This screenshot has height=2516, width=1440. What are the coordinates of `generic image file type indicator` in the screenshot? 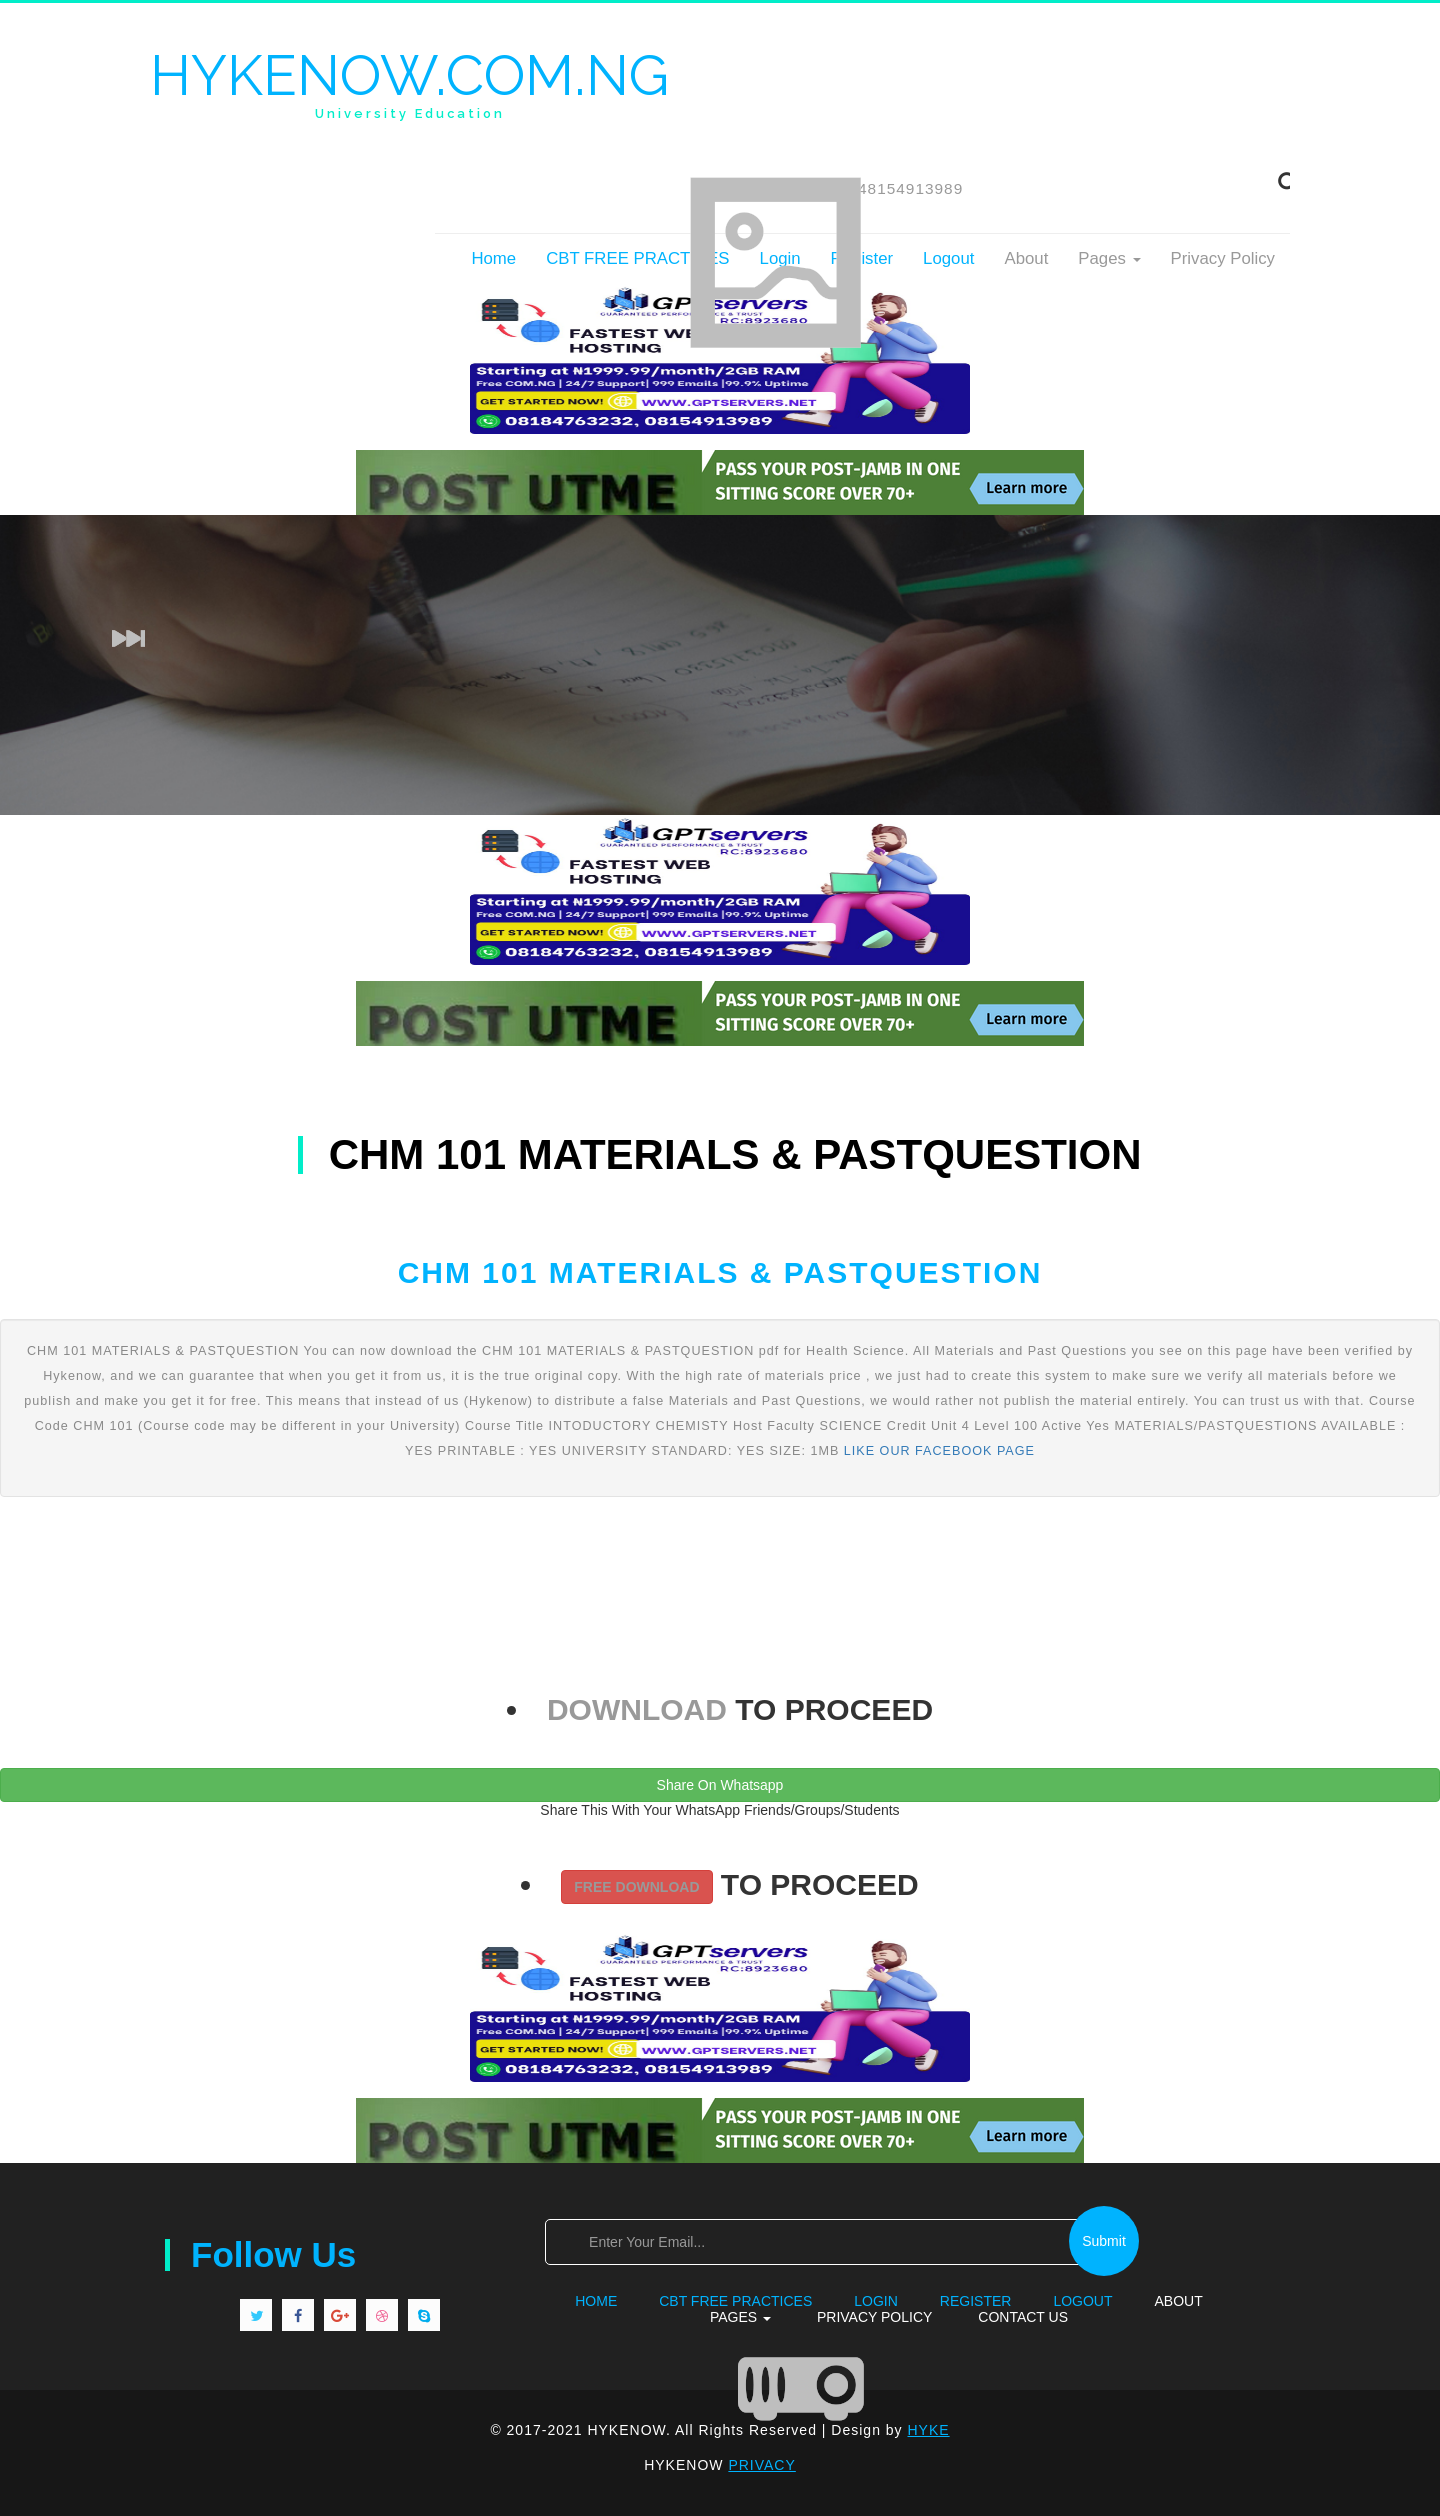 It's located at (775, 262).